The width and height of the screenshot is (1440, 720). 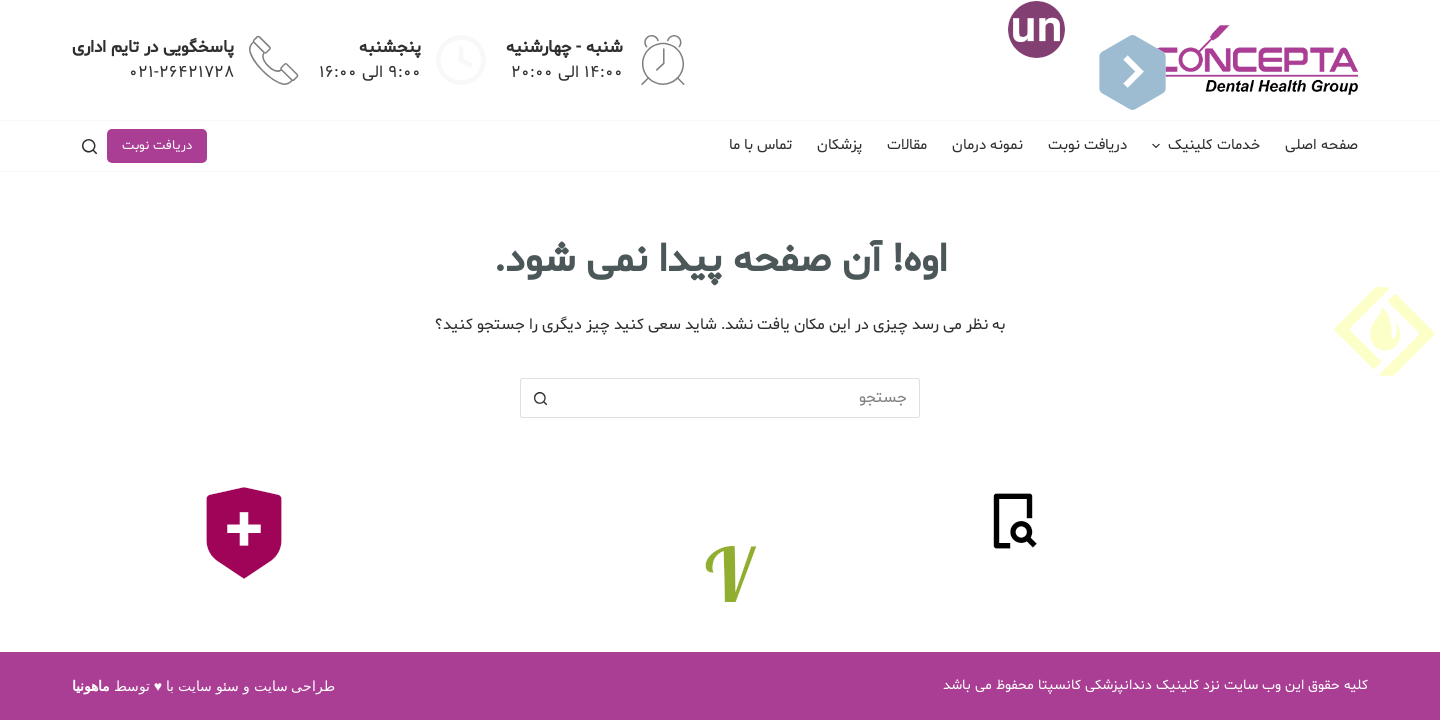 What do you see at coordinates (731, 574) in the screenshot?
I see `vala programming language logo` at bounding box center [731, 574].